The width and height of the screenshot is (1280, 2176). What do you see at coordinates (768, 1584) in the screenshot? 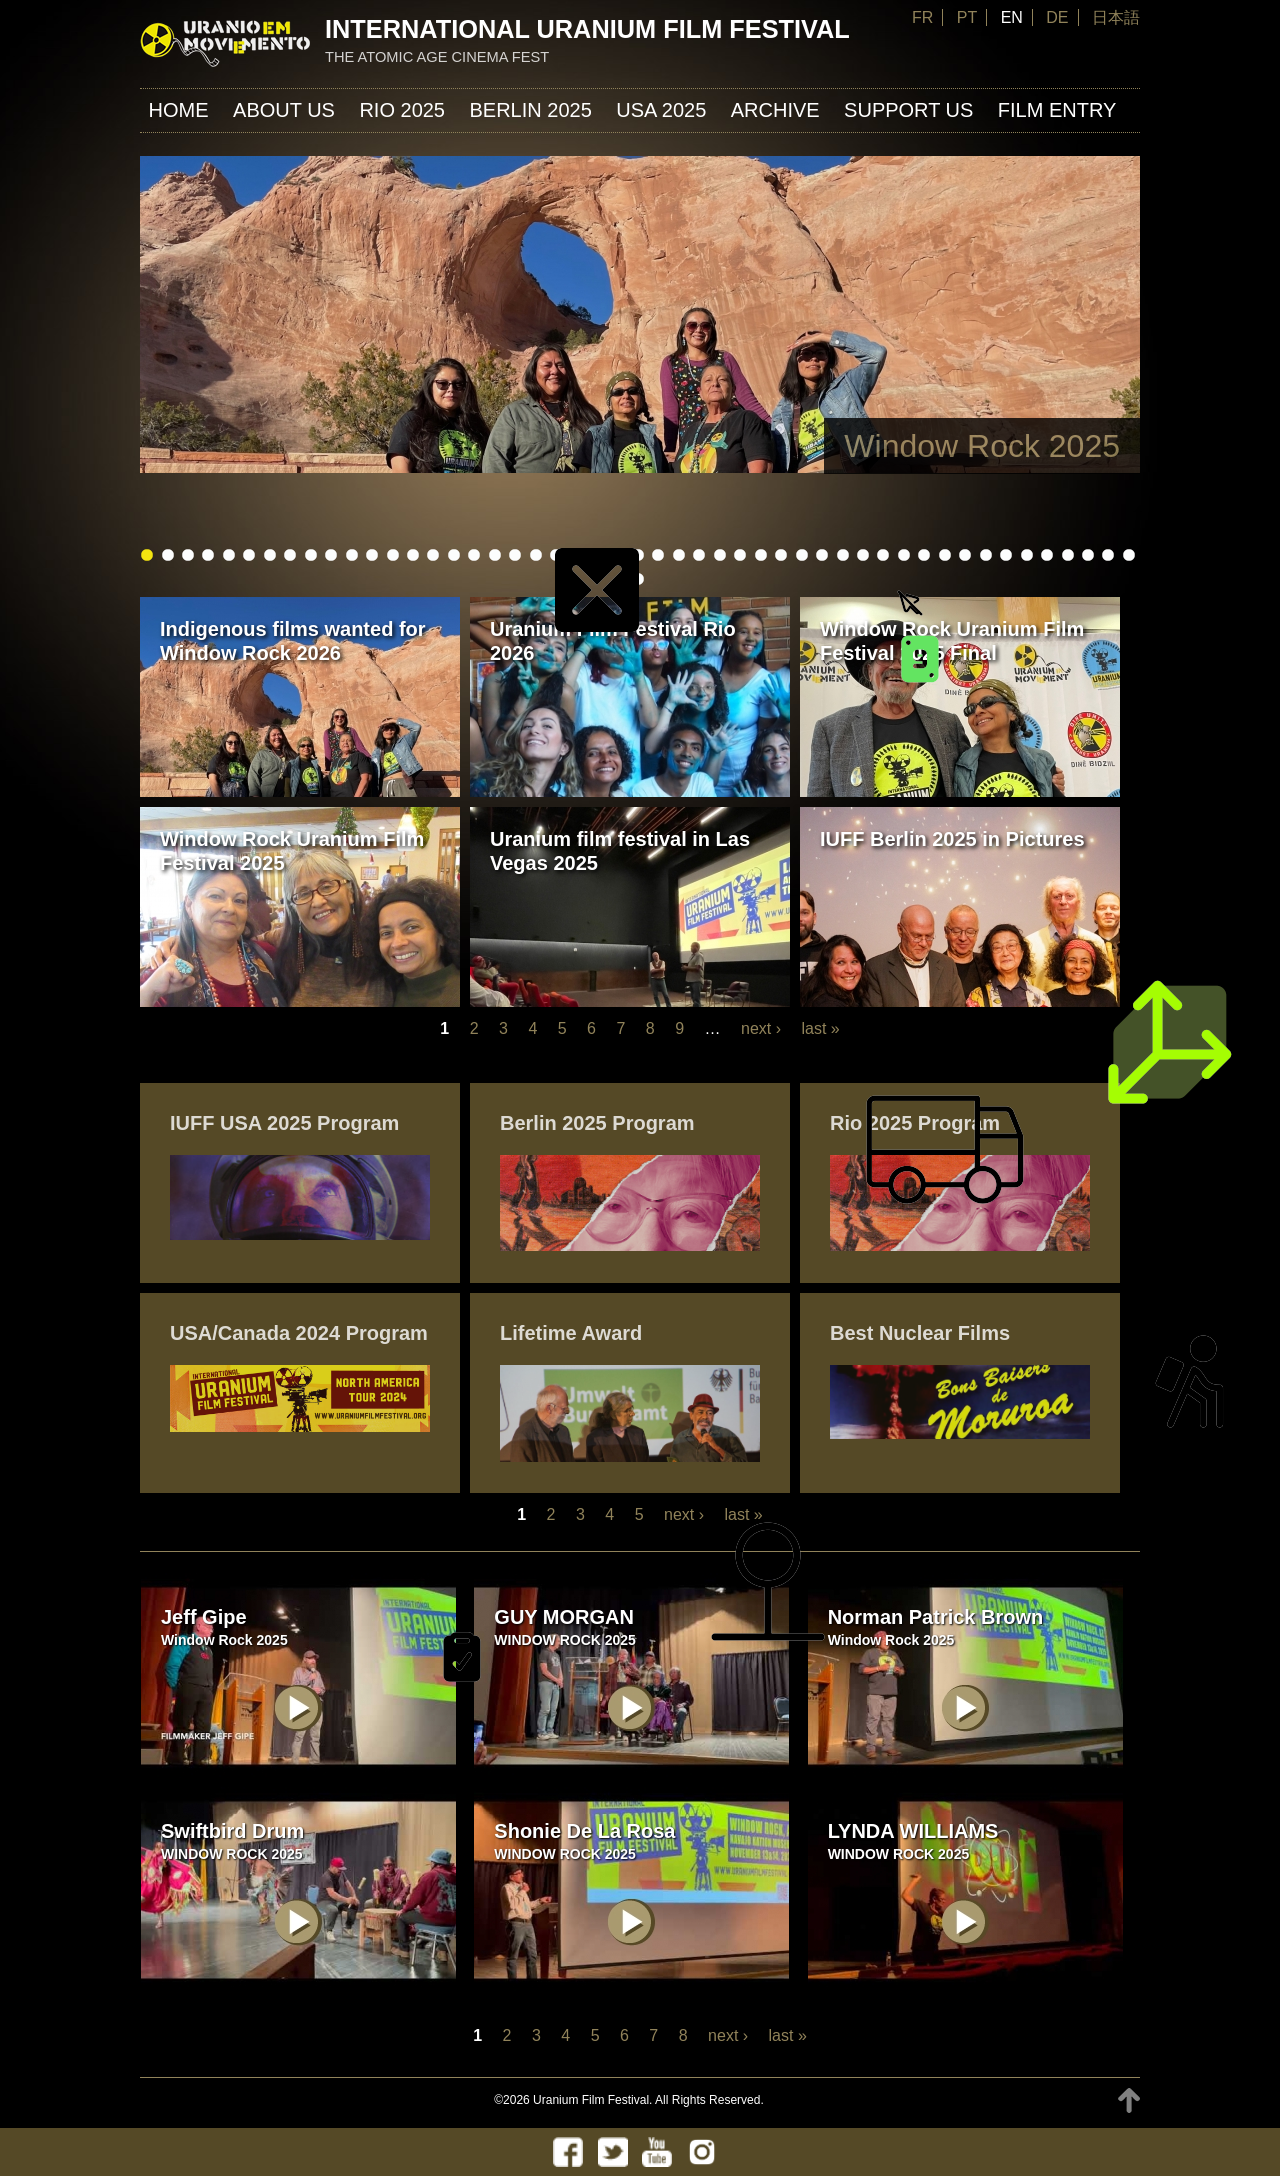
I see `mark a location on the map` at bounding box center [768, 1584].